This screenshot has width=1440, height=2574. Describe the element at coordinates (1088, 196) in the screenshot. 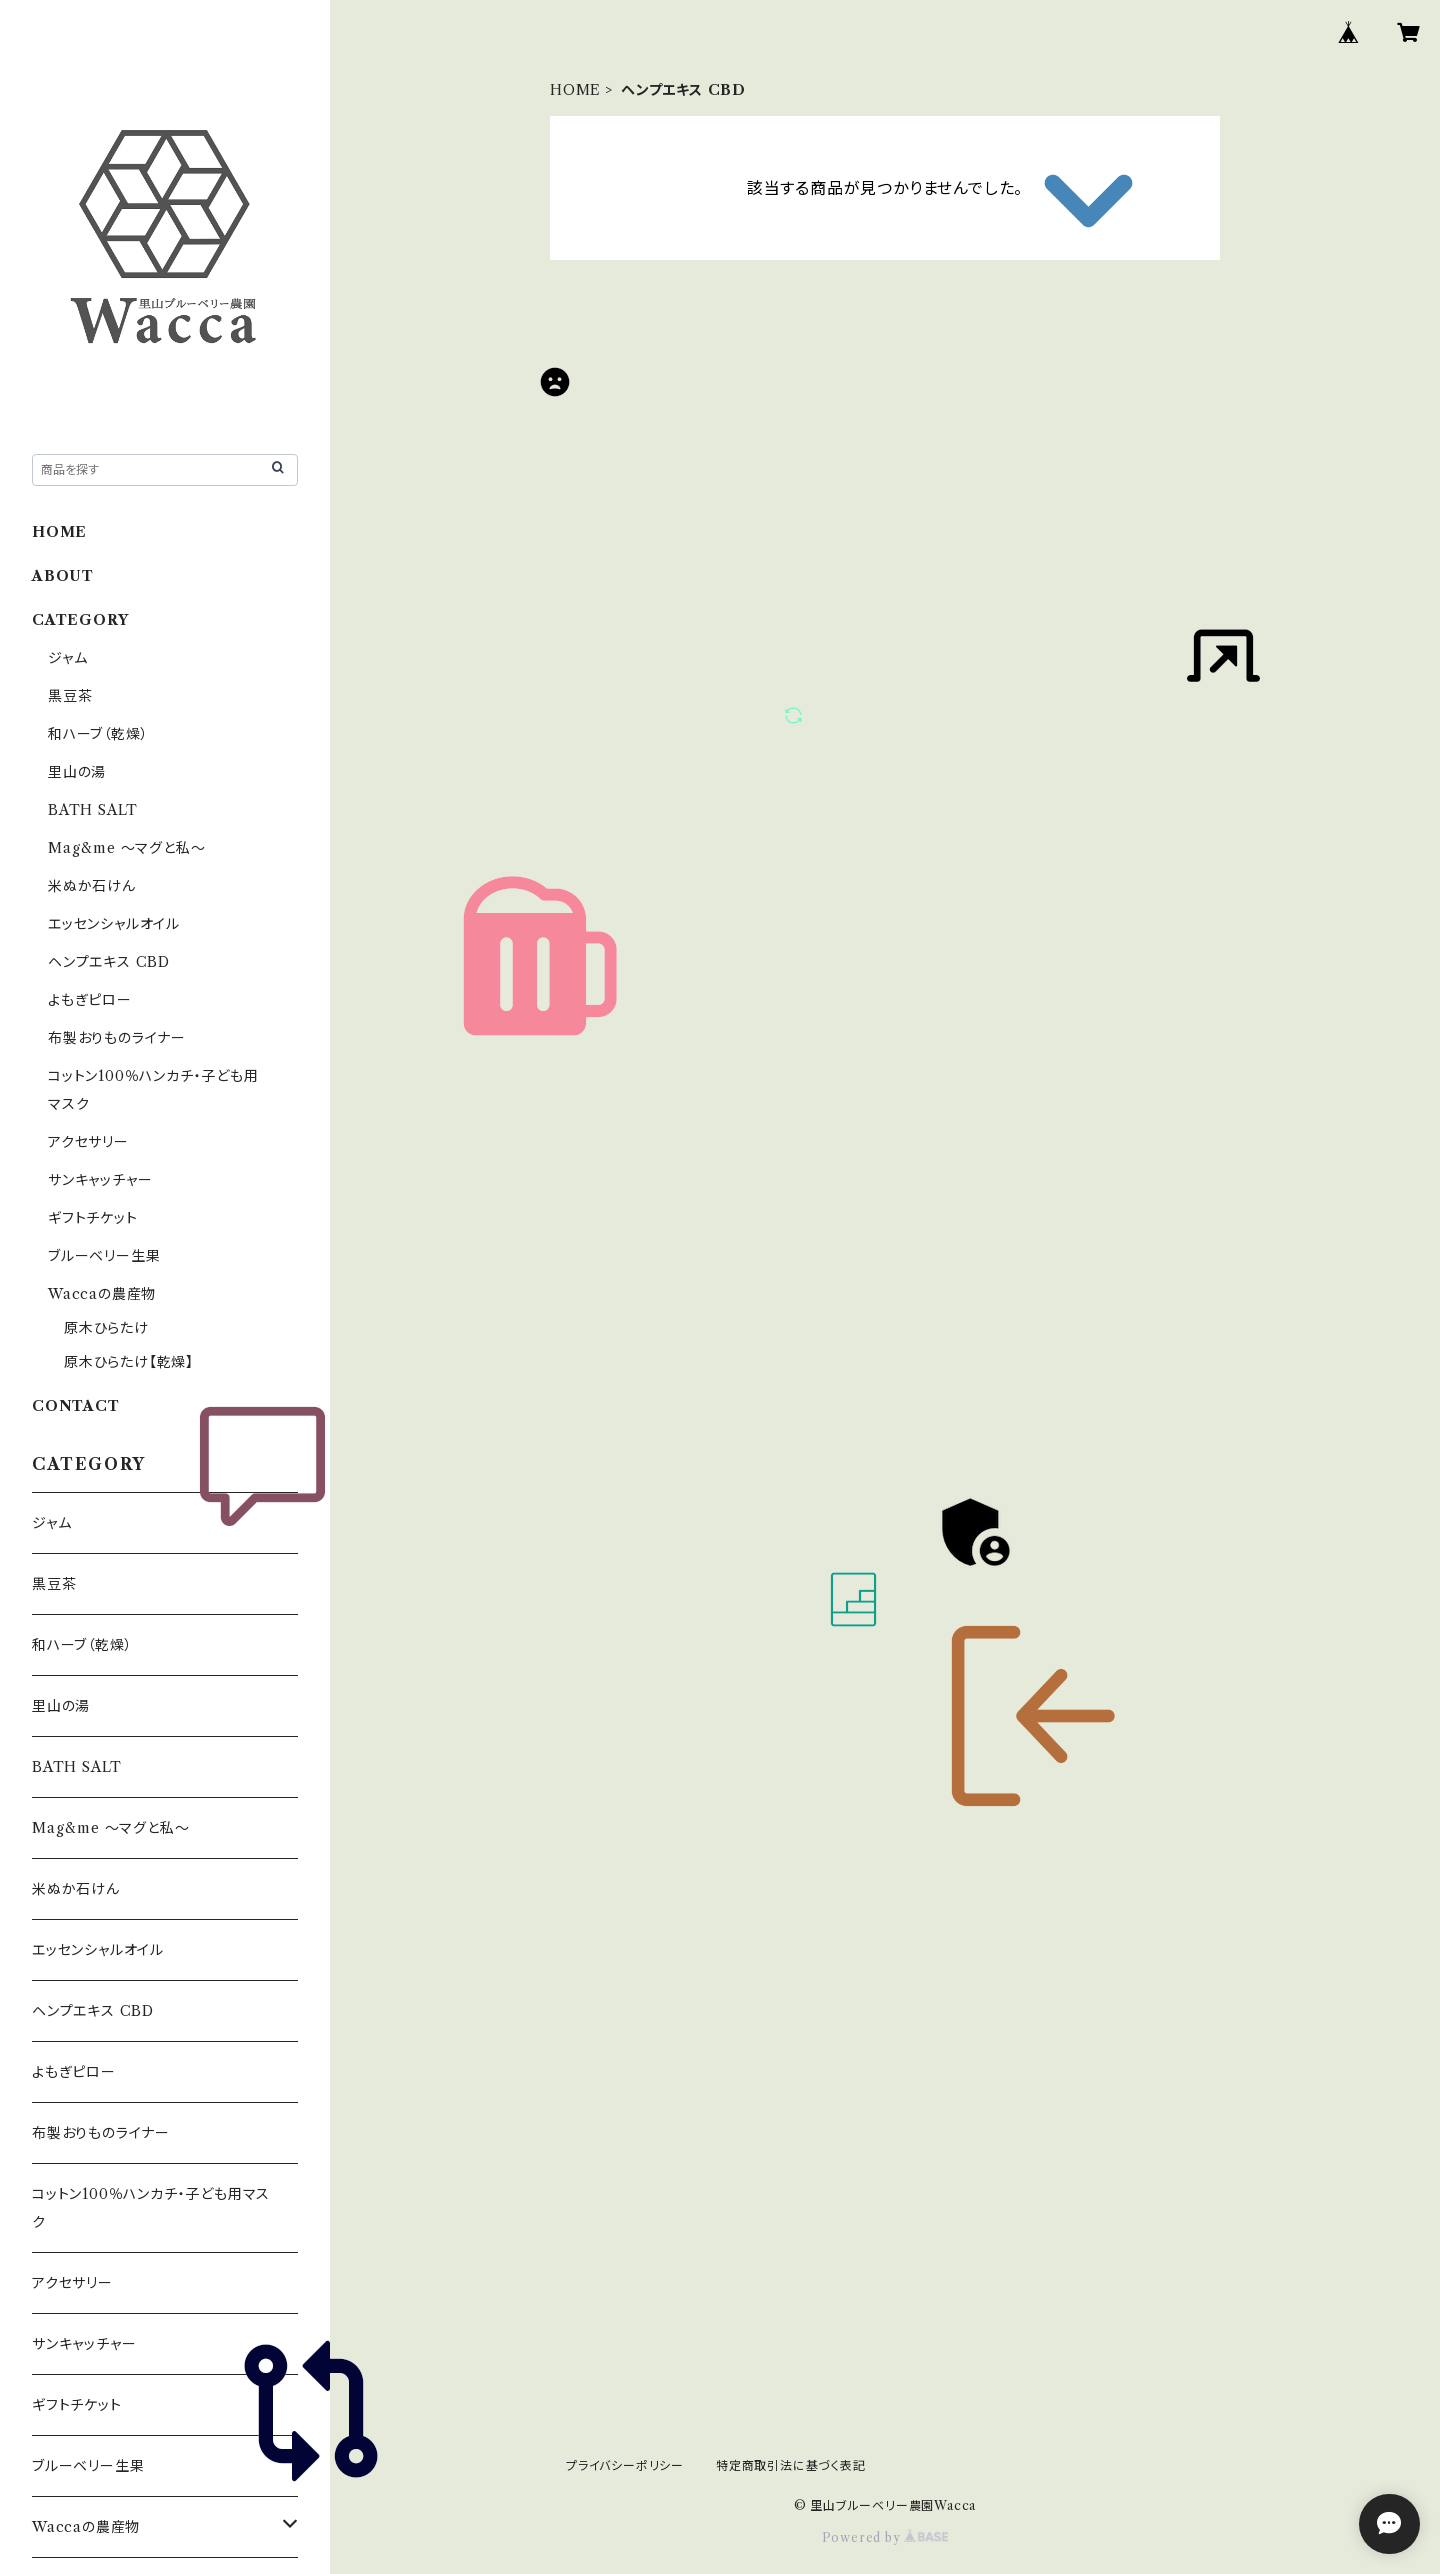

I see `expand a dropdown menu or collapsed section` at that location.